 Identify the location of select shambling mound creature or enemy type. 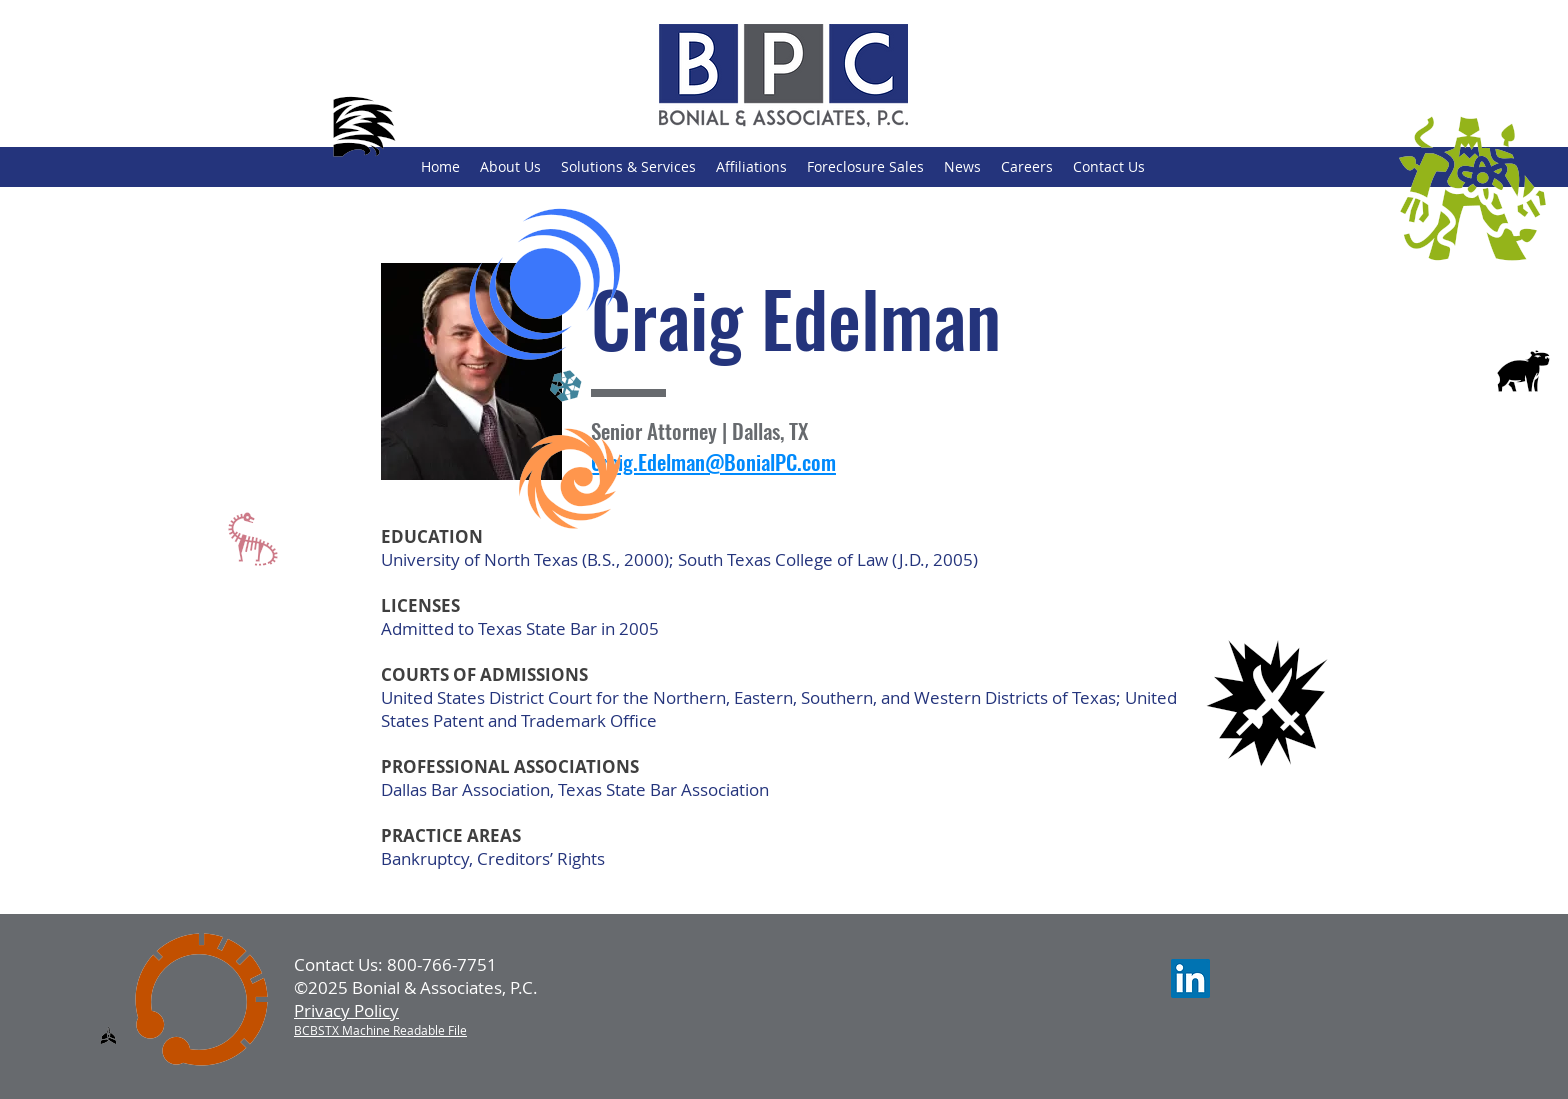
(1472, 188).